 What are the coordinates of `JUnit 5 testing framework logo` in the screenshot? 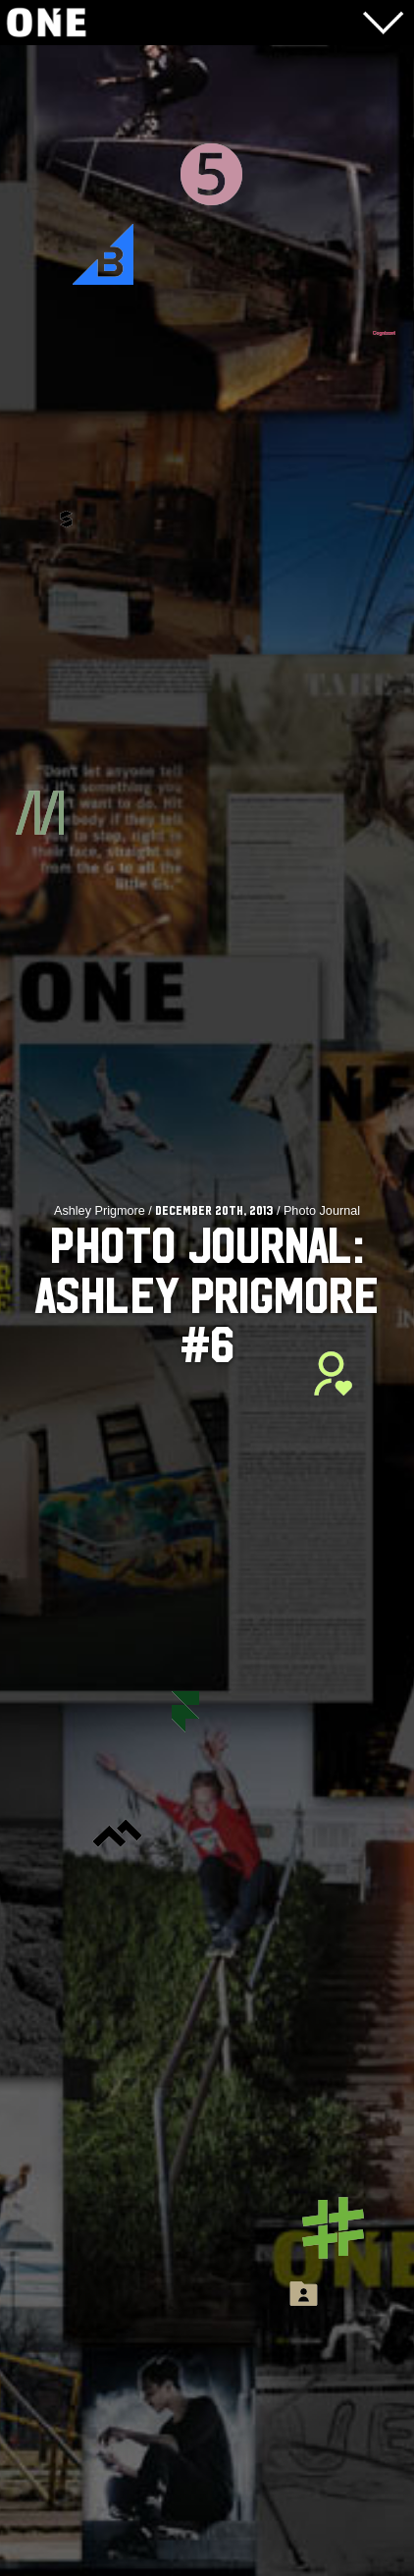 It's located at (211, 174).